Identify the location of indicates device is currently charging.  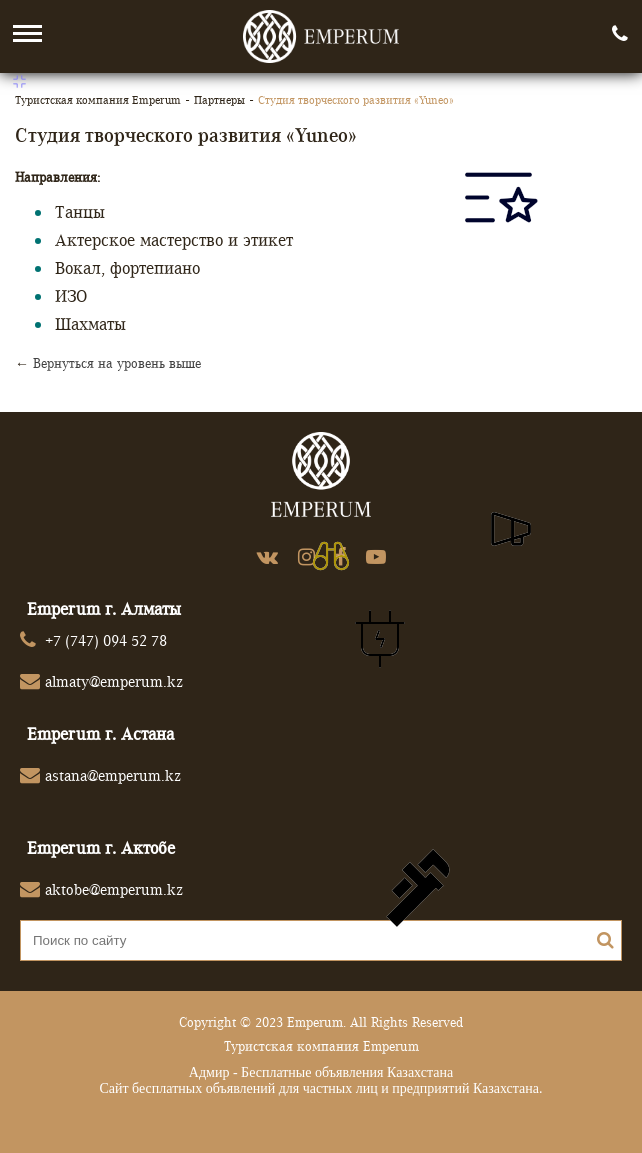
(380, 639).